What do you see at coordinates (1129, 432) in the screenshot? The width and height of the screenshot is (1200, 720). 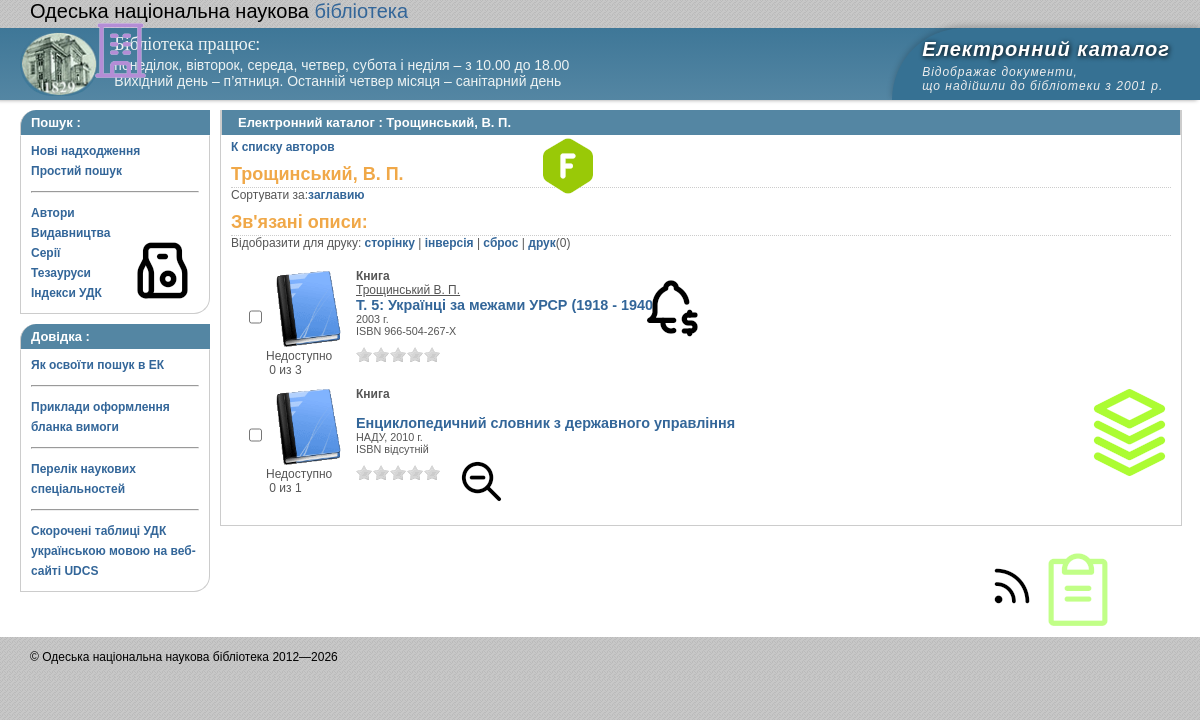 I see `view layers or stacked items` at bounding box center [1129, 432].